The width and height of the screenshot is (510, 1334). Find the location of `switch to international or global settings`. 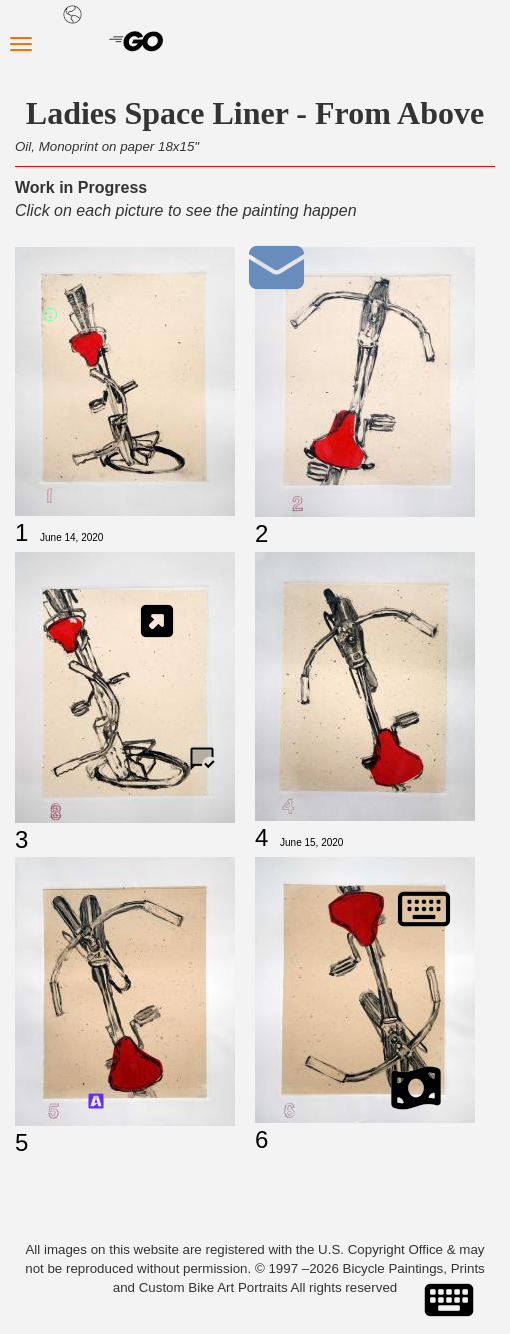

switch to international or global settings is located at coordinates (72, 14).